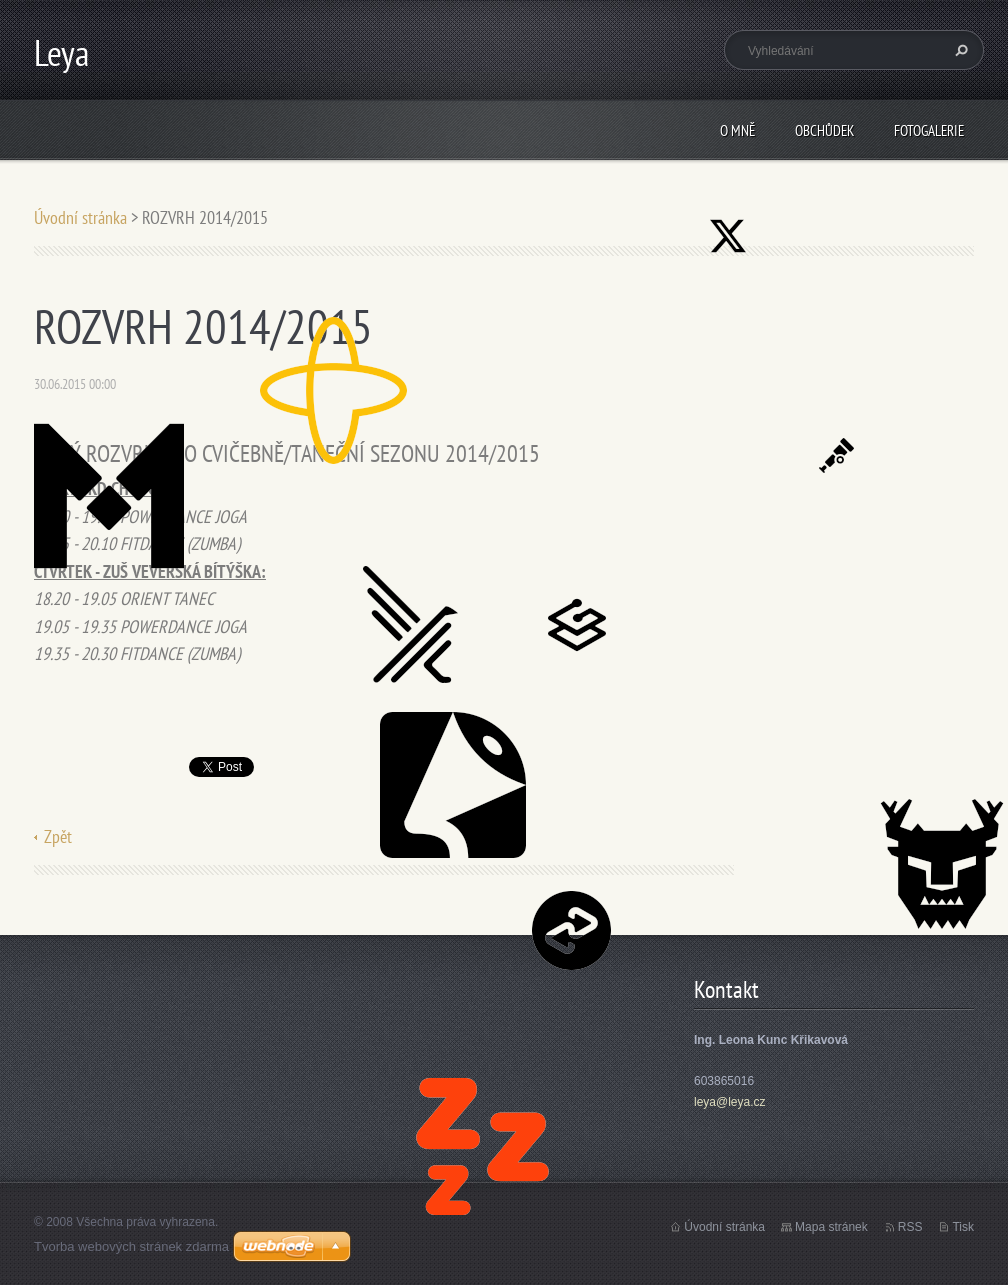  What do you see at coordinates (836, 455) in the screenshot?
I see `opentelemetry logo` at bounding box center [836, 455].